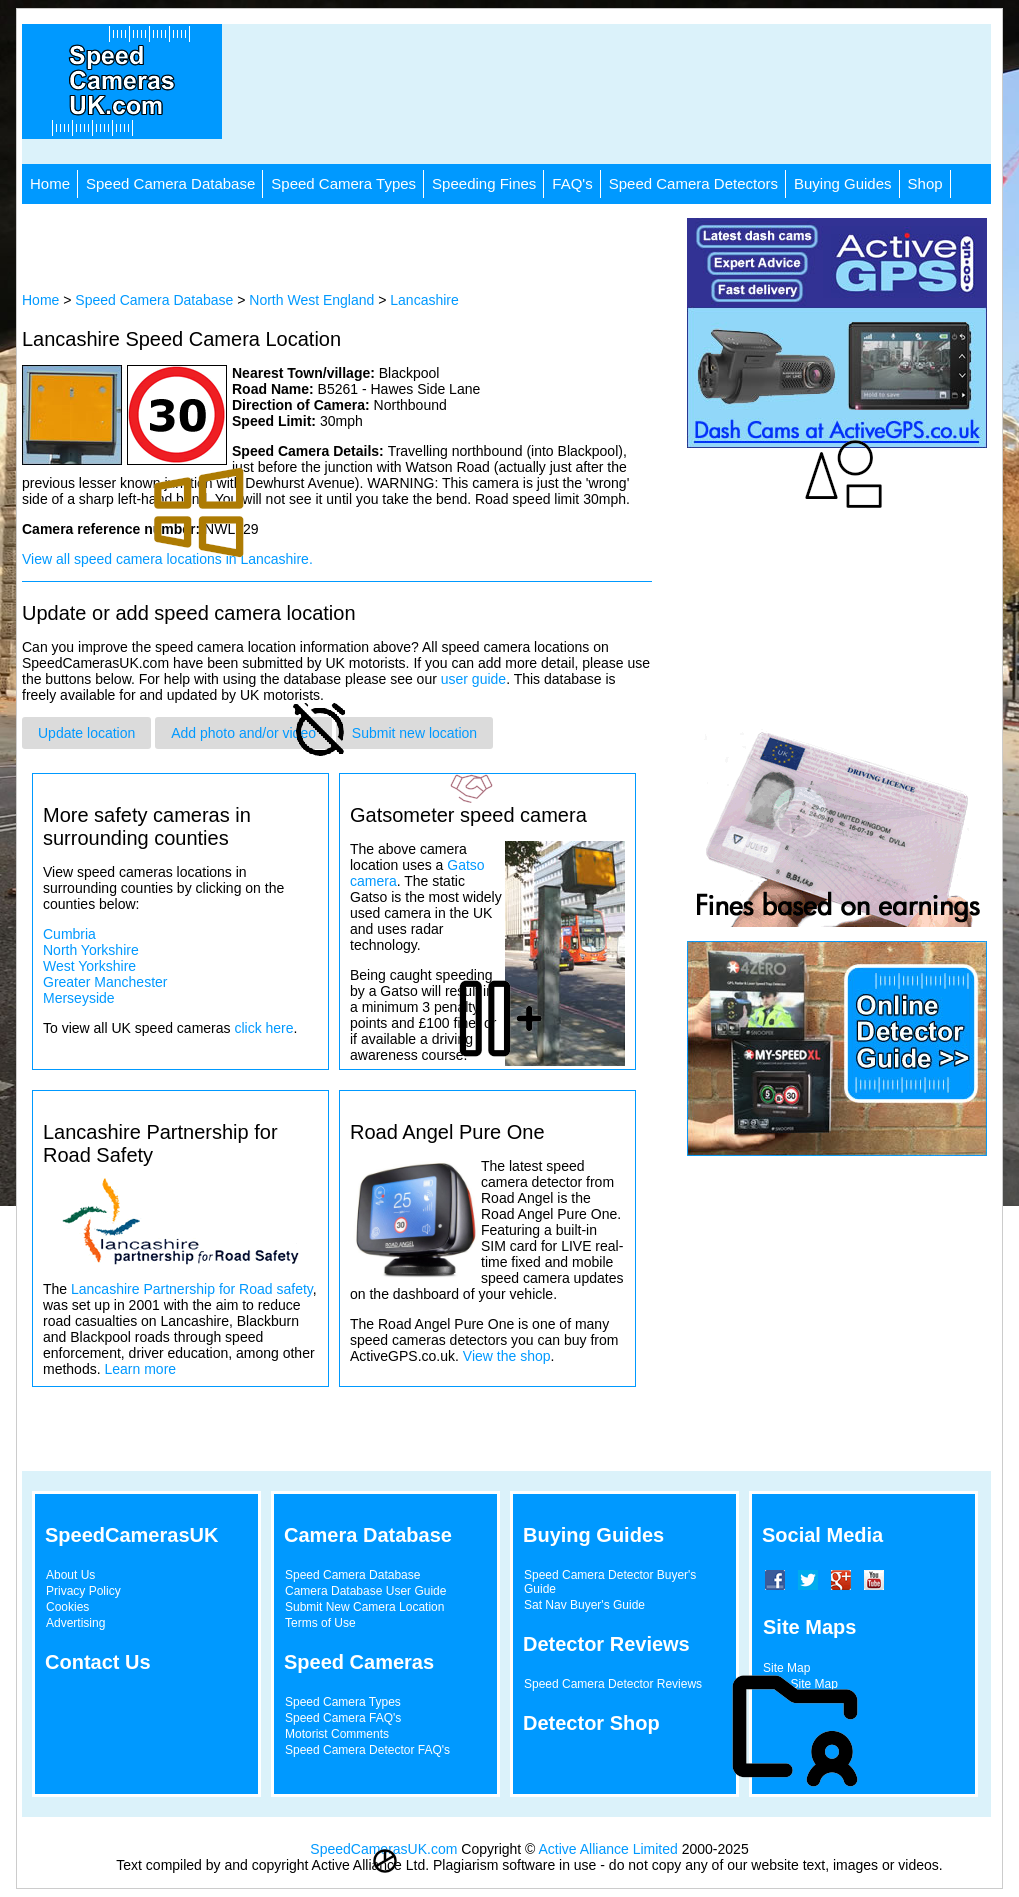 This screenshot has width=1019, height=1897. Describe the element at coordinates (320, 729) in the screenshot. I see `disable or turn off alarm` at that location.